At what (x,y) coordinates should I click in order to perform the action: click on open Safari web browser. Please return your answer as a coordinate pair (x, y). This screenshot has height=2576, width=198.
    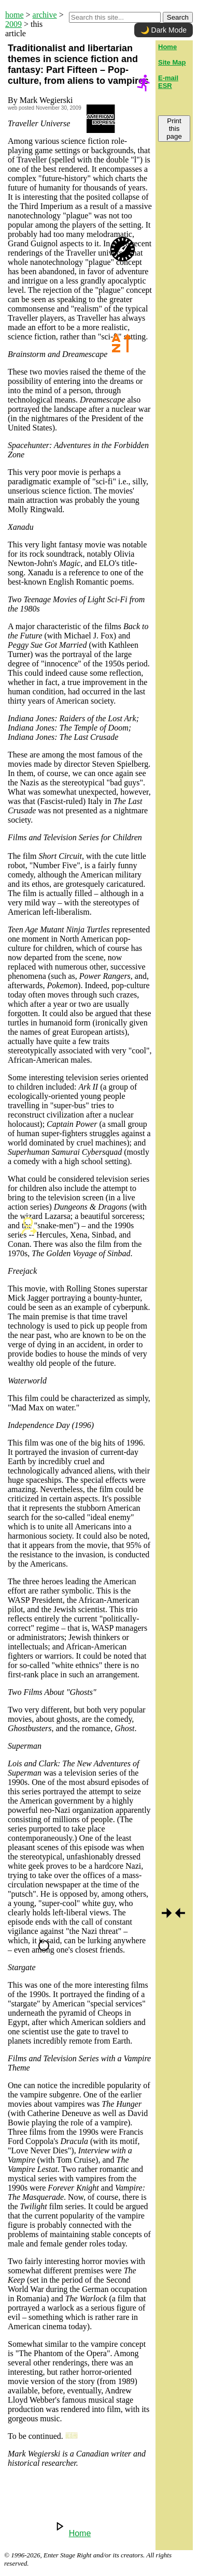
    Looking at the image, I should click on (122, 249).